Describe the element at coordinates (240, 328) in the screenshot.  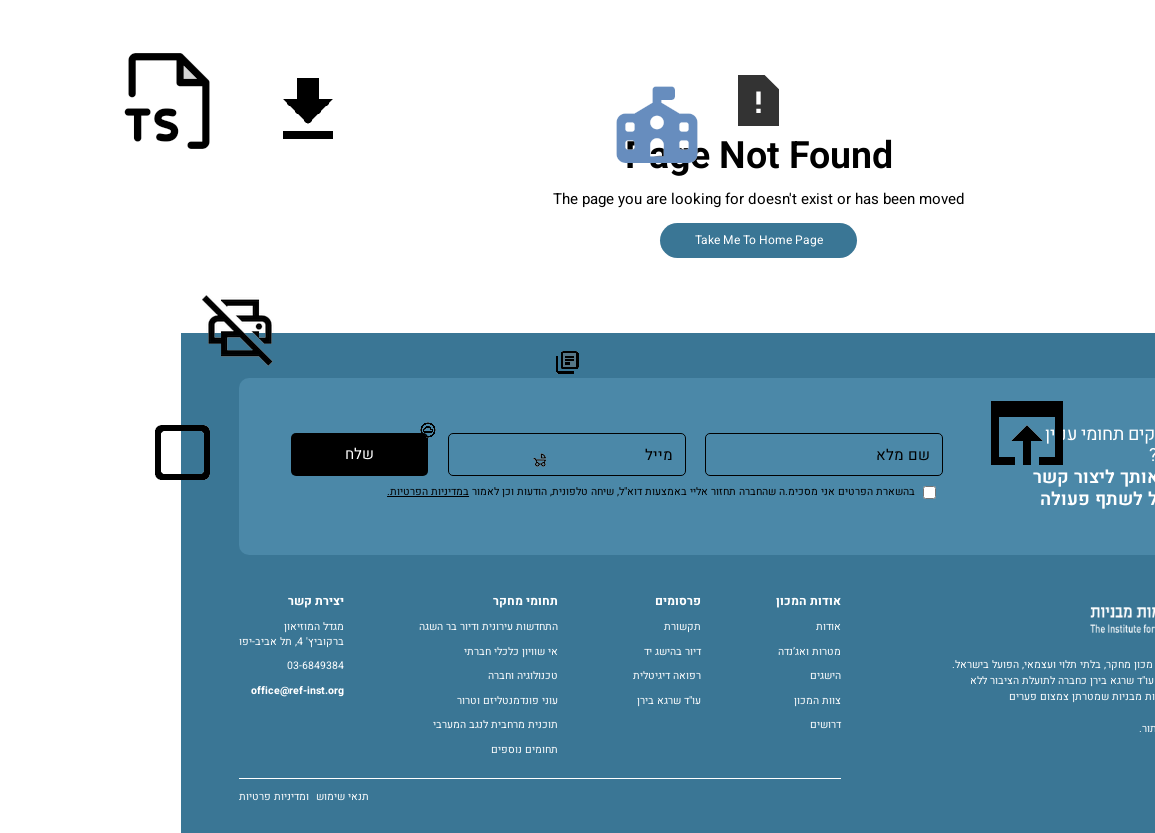
I see `printing is disabled or unavailable` at that location.